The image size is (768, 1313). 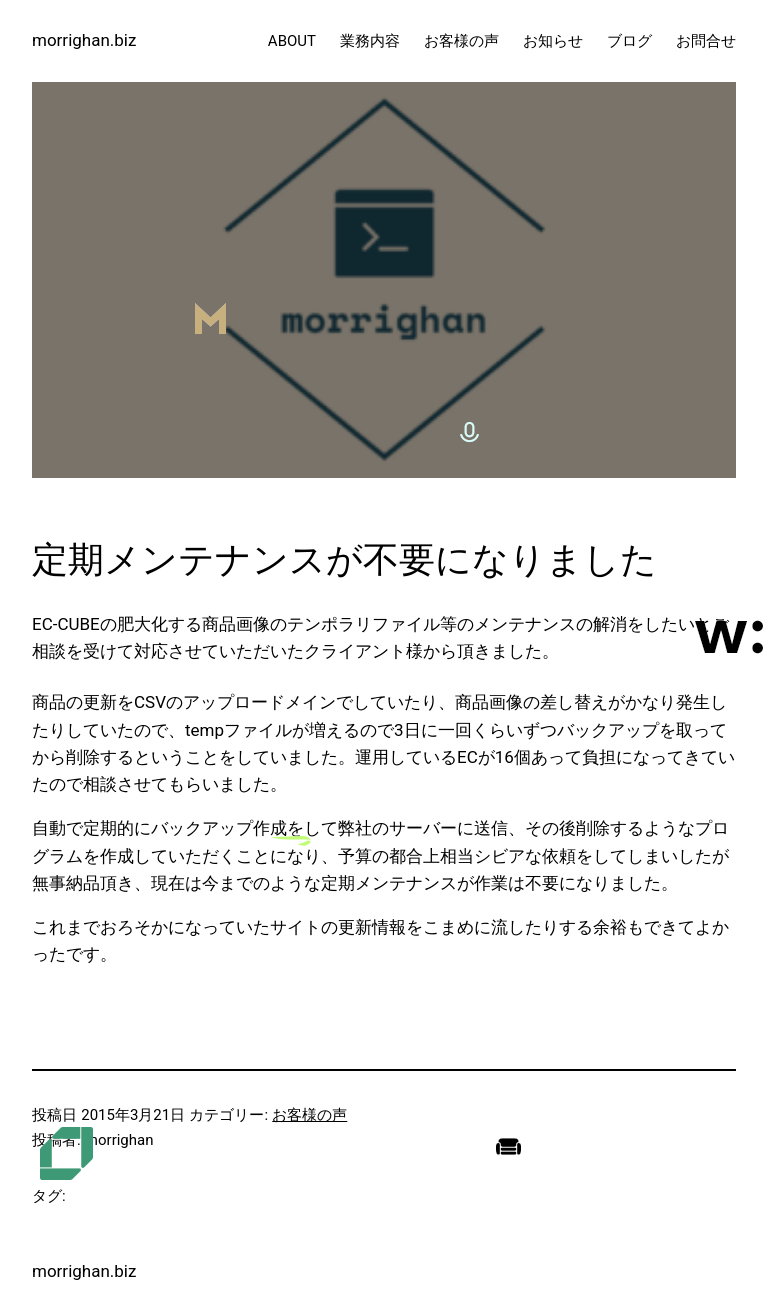 I want to click on aqua security company logo, so click(x=66, y=1153).